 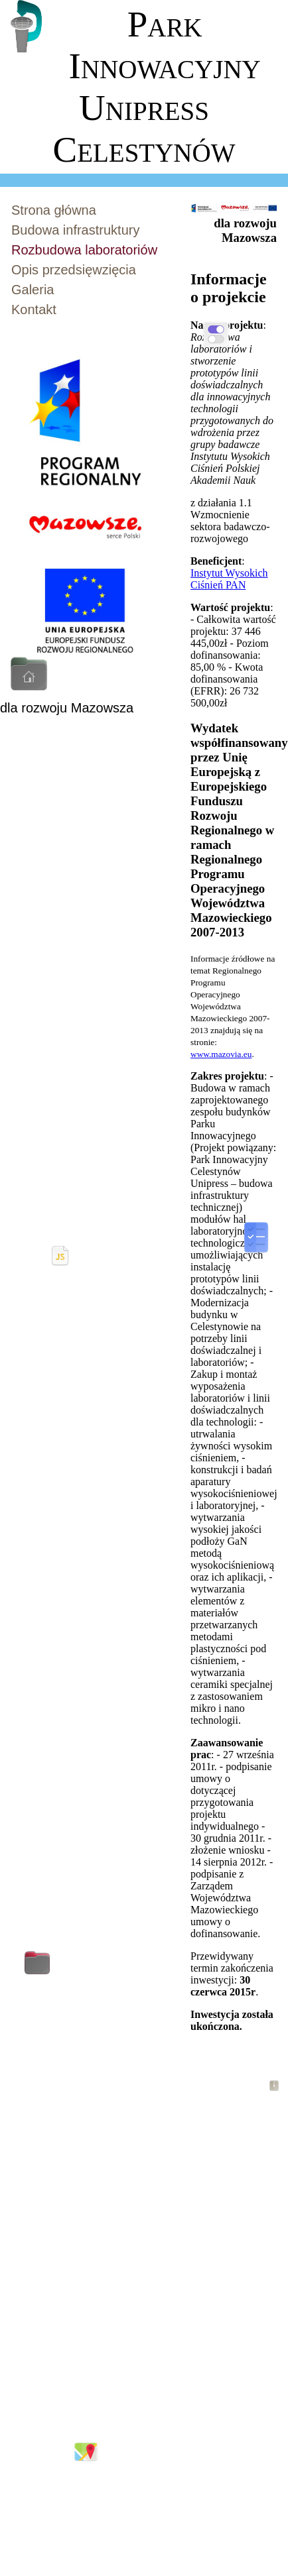 I want to click on a javascript file in the file system, so click(x=60, y=1255).